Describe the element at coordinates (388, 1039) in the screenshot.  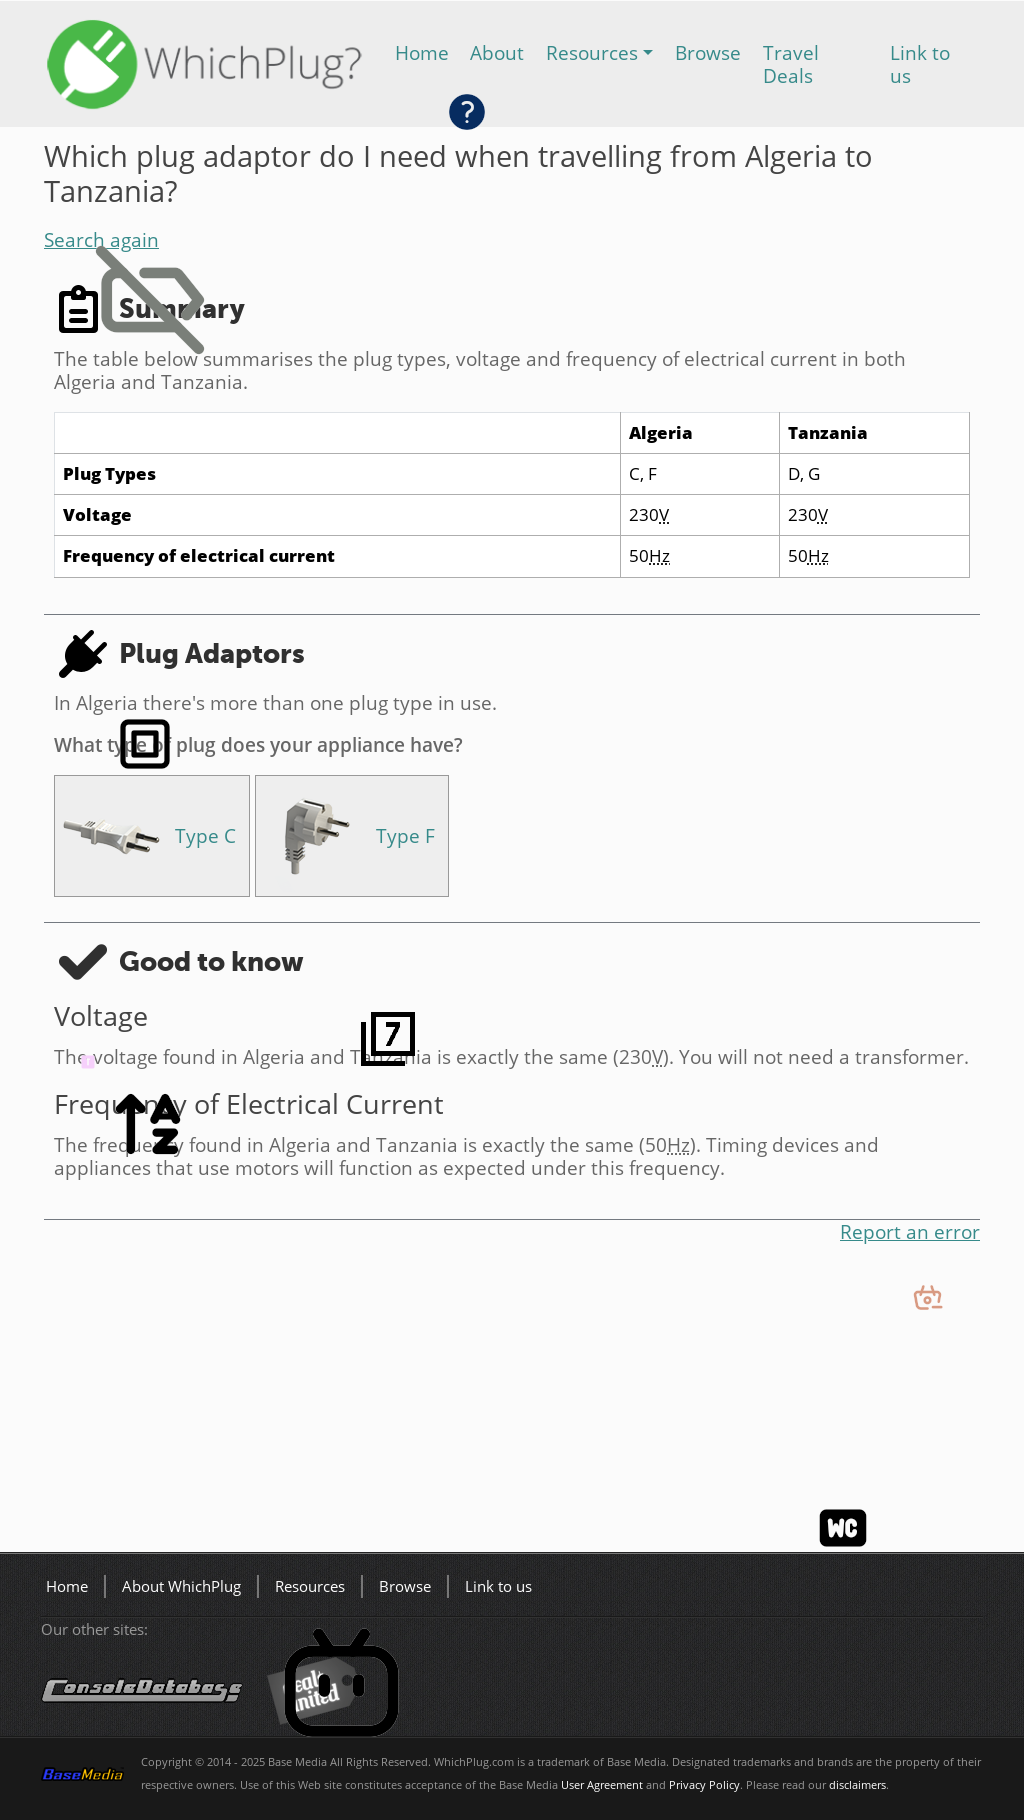
I see `indicates item 7 in a numbered series or filter` at that location.